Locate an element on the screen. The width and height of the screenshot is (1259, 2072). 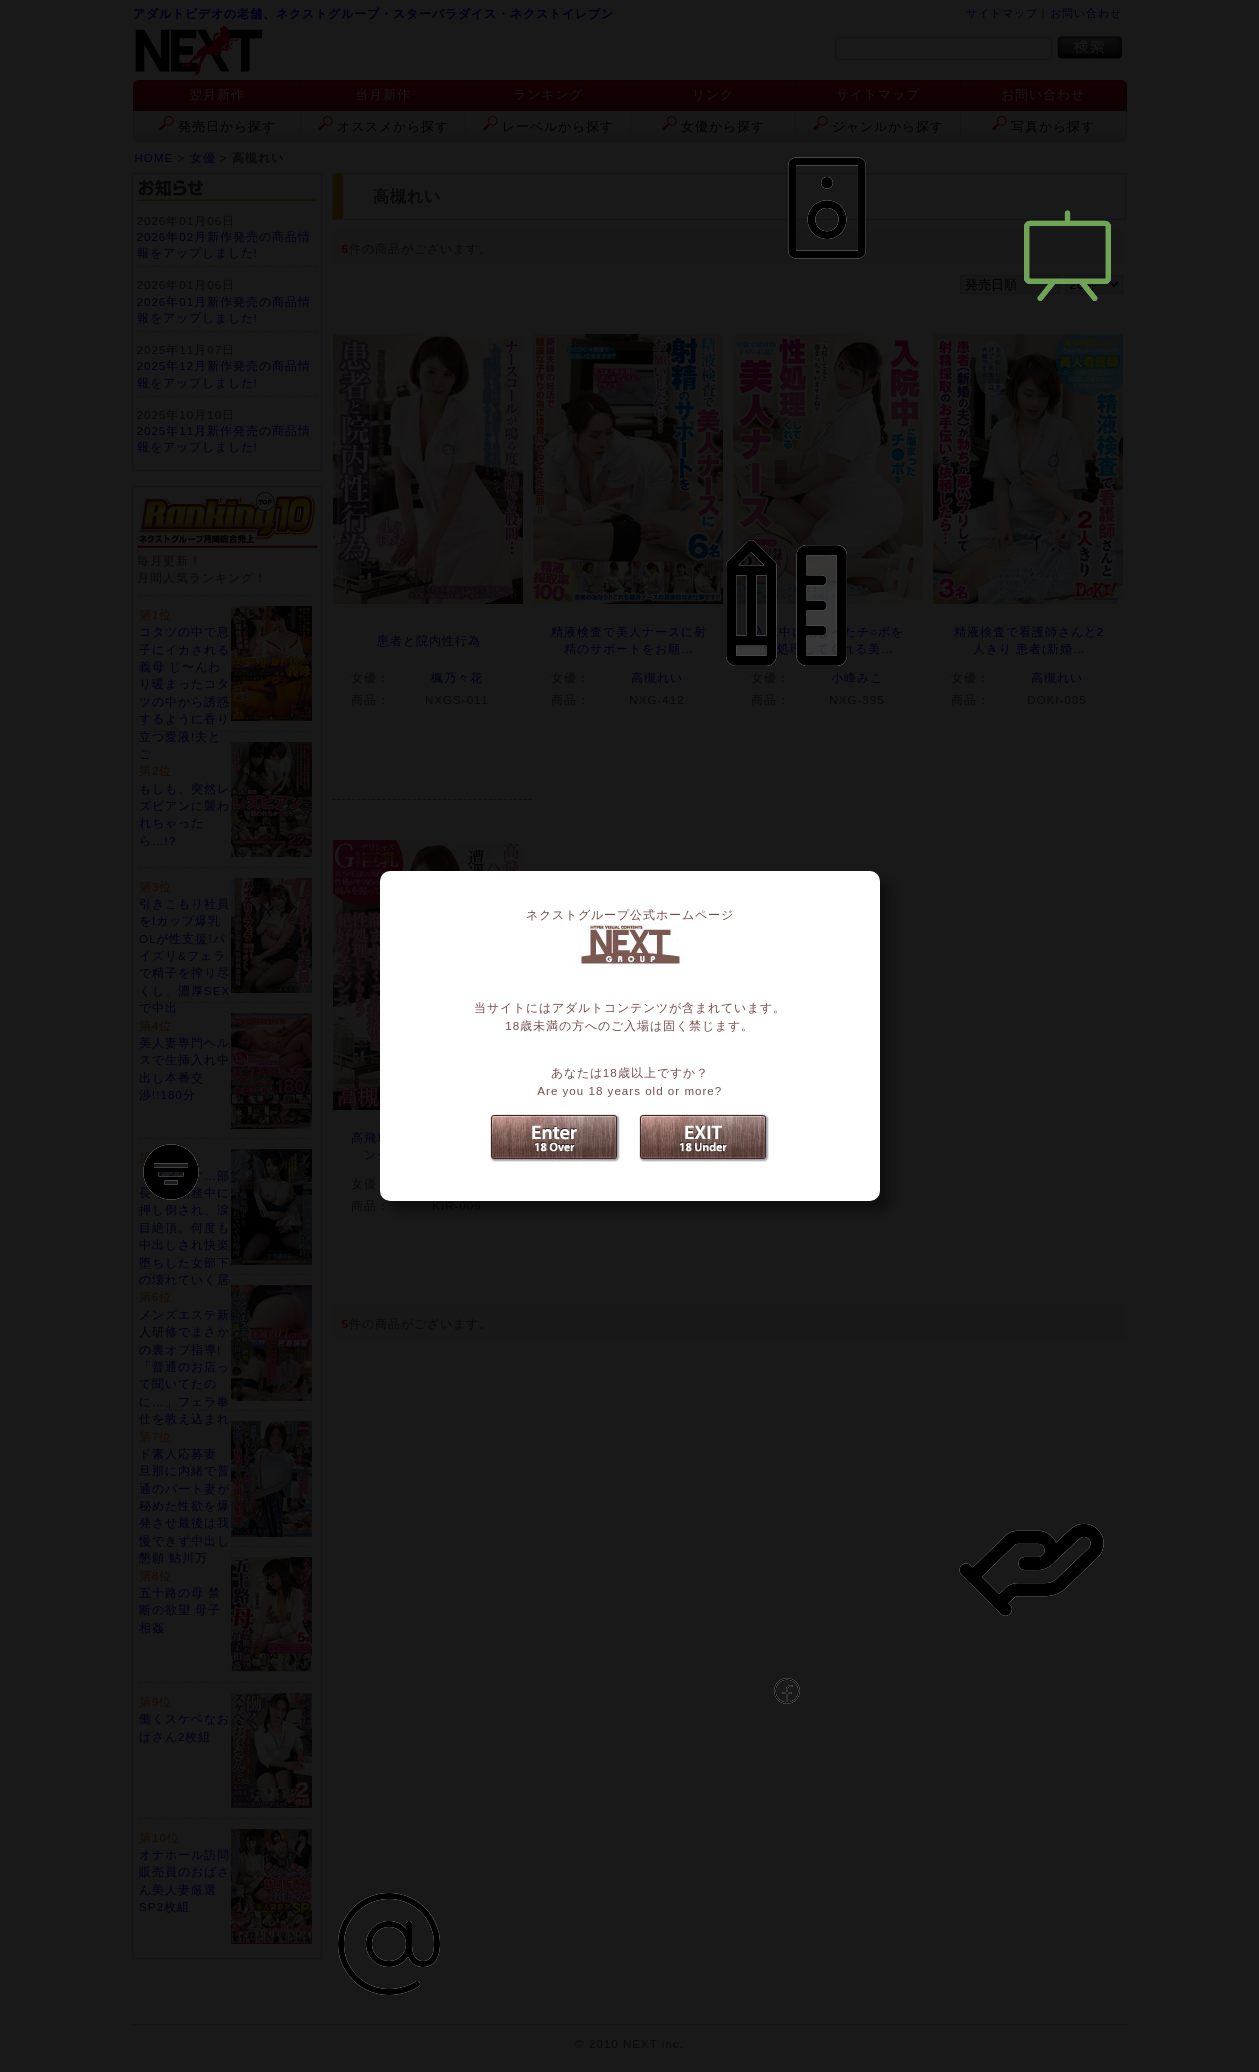
access help or support options is located at coordinates (1031, 1563).